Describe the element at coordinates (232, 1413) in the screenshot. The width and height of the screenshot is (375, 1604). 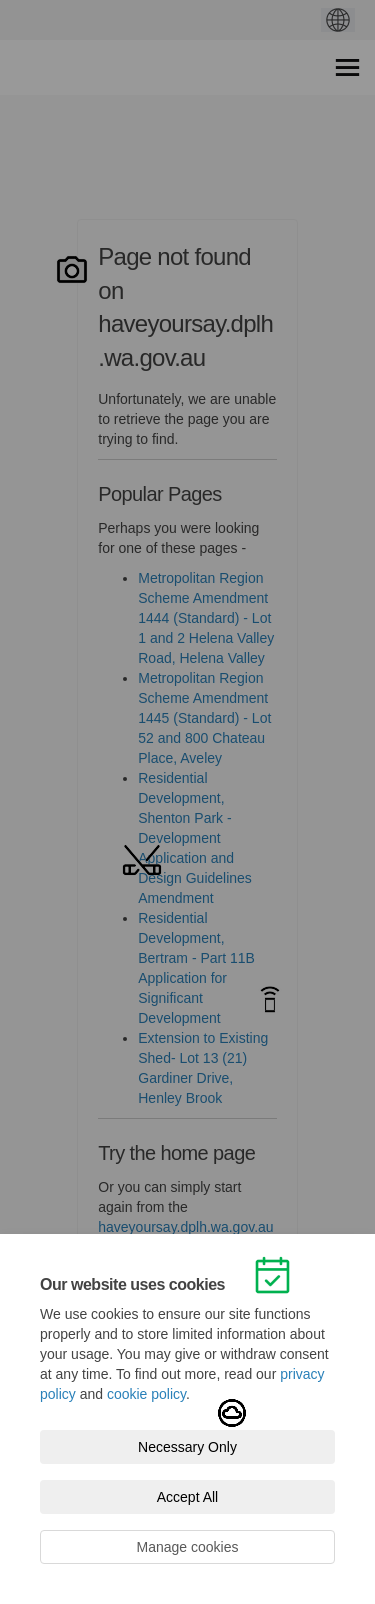
I see `access cloud storage` at that location.